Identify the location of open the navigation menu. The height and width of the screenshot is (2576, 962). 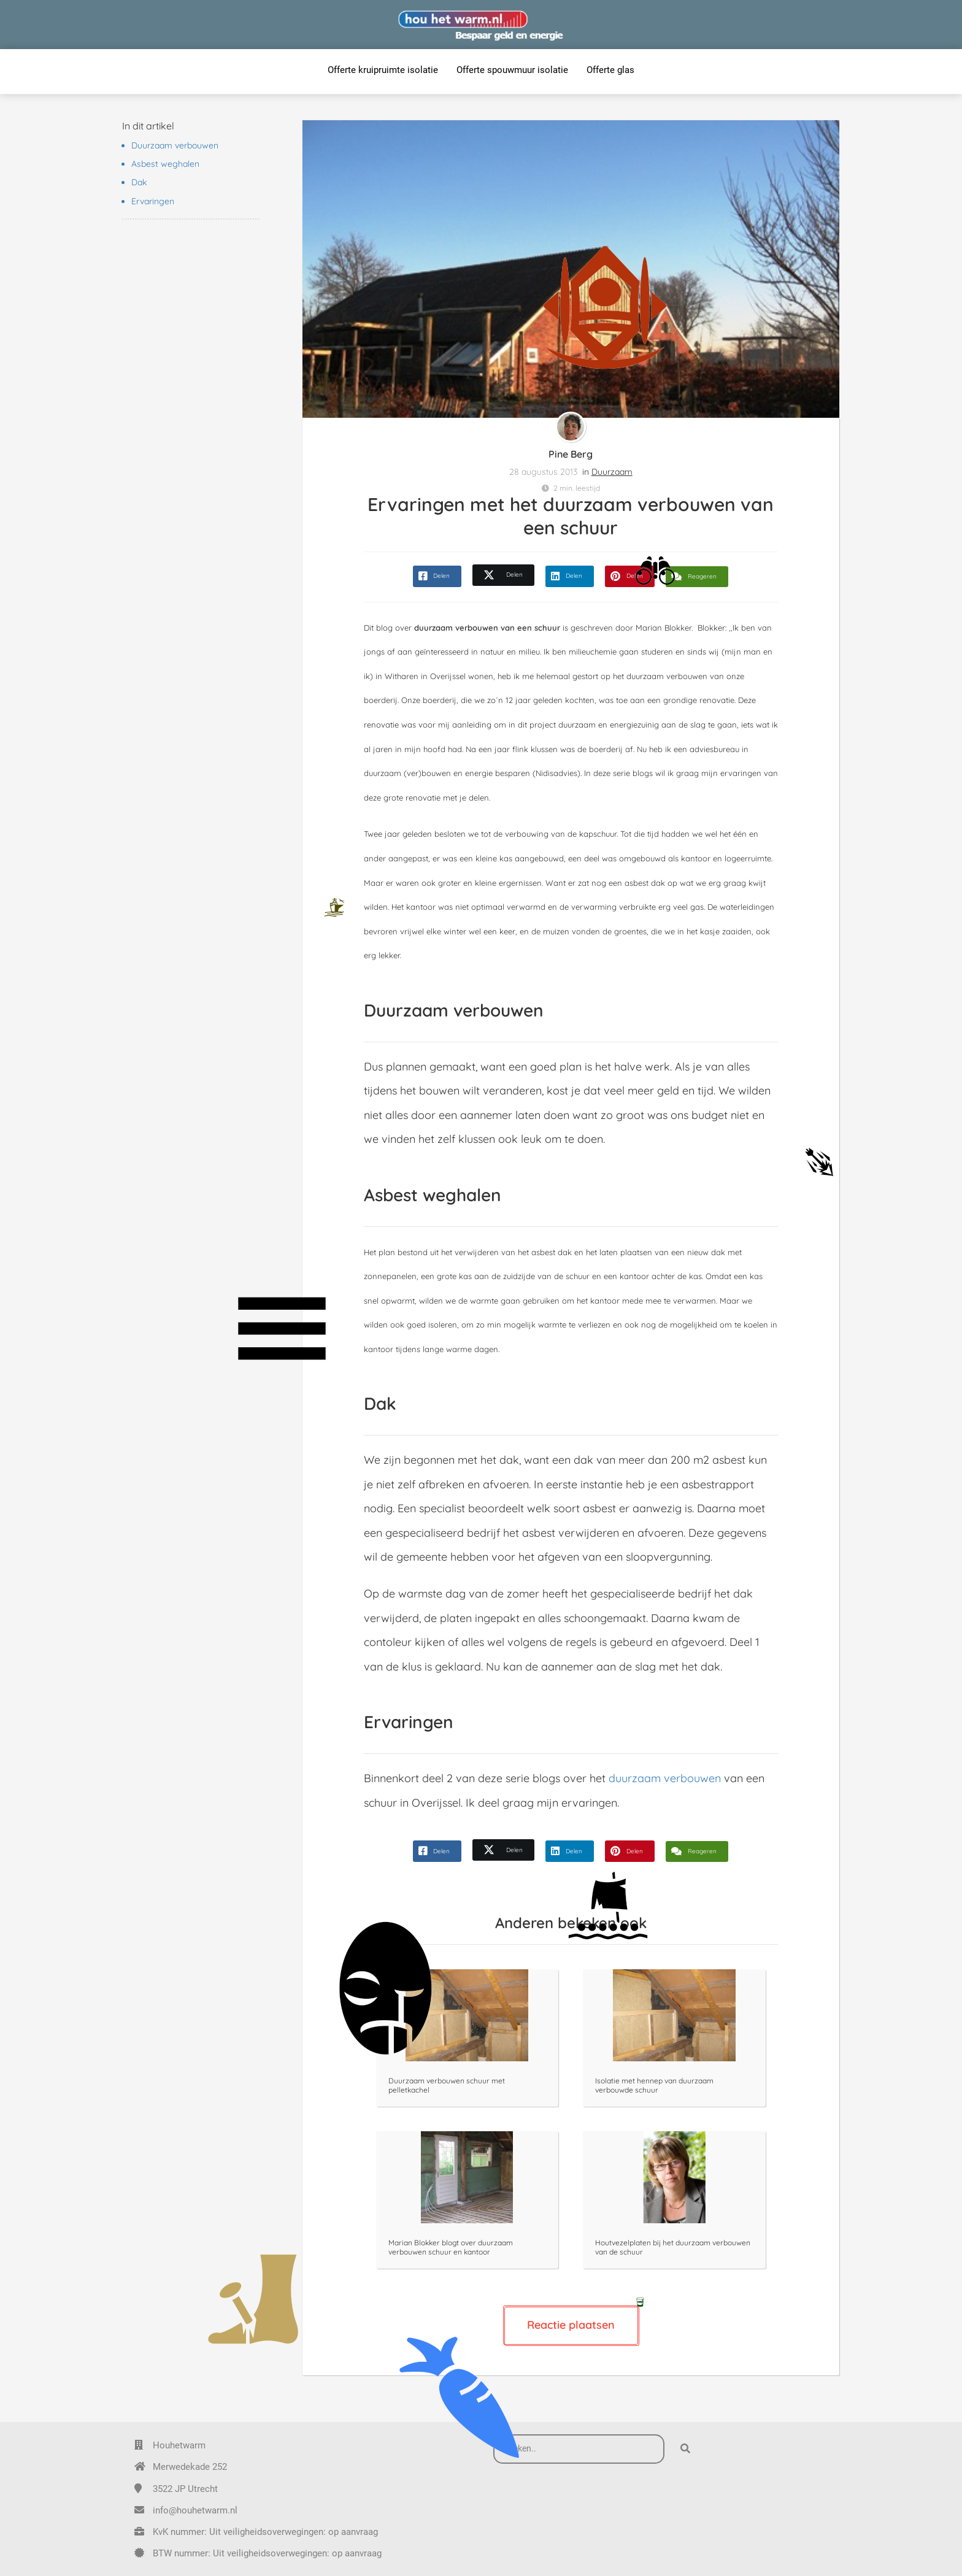
(282, 1328).